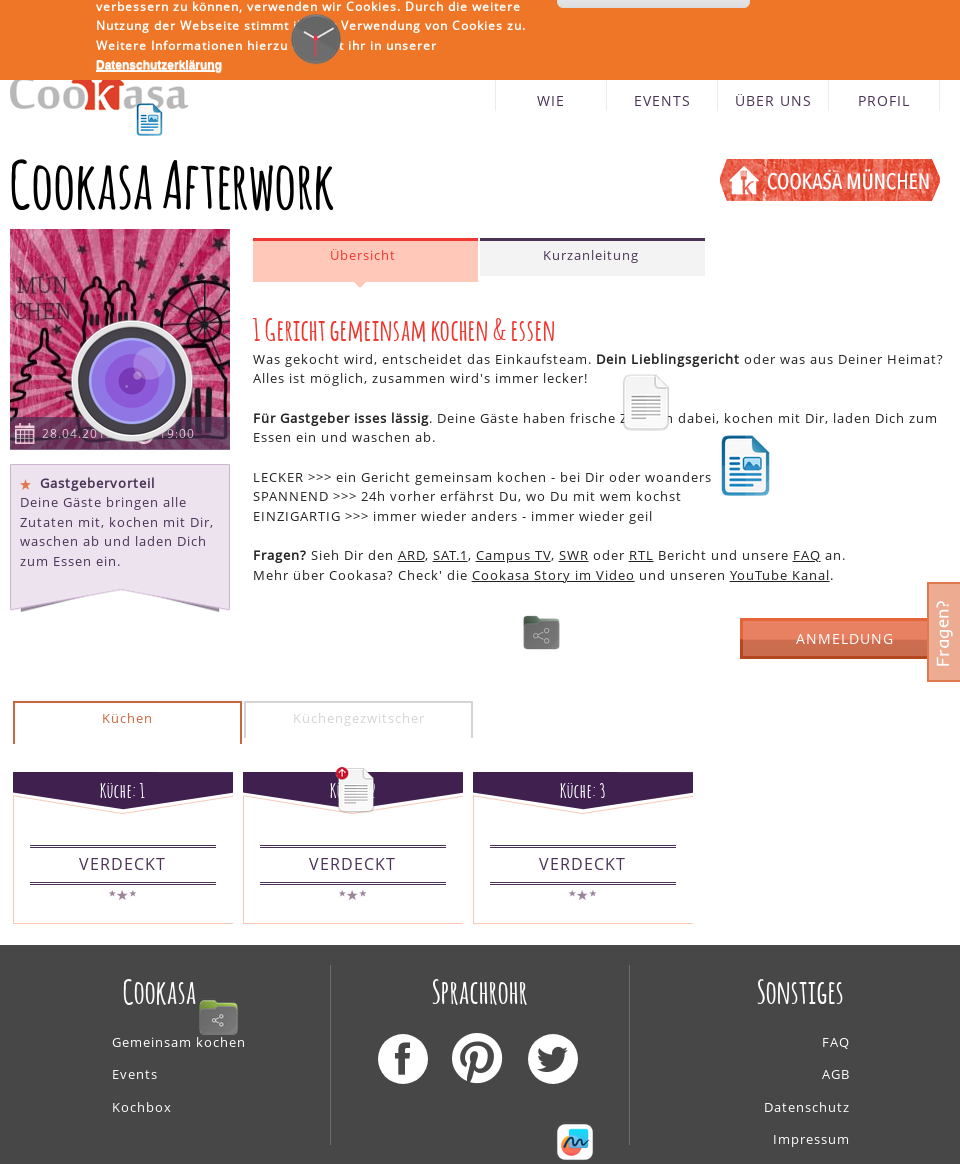 Image resolution: width=960 pixels, height=1164 pixels. Describe the element at coordinates (575, 1142) in the screenshot. I see `open Apple Freeform app` at that location.